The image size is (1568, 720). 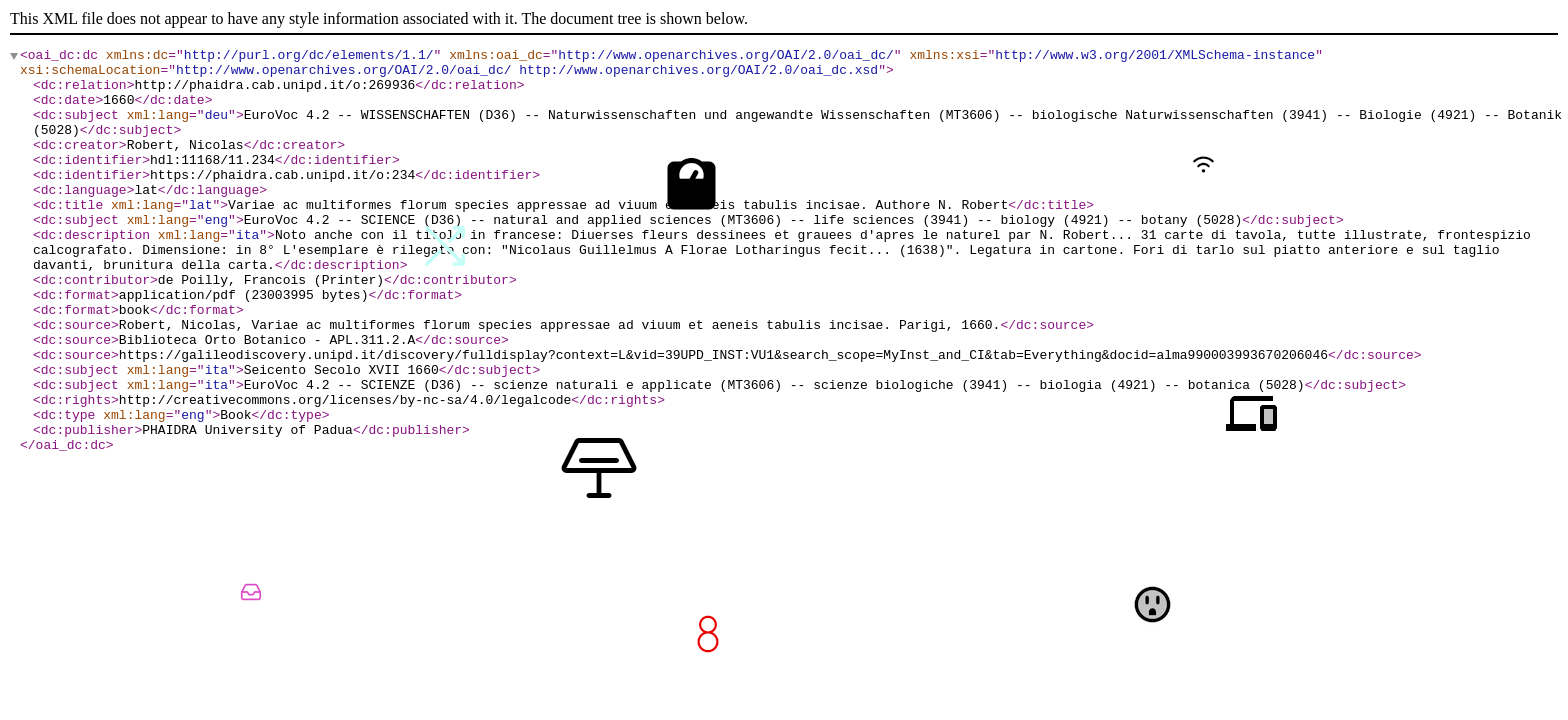 I want to click on indicates strong wifi connection, so click(x=1203, y=164).